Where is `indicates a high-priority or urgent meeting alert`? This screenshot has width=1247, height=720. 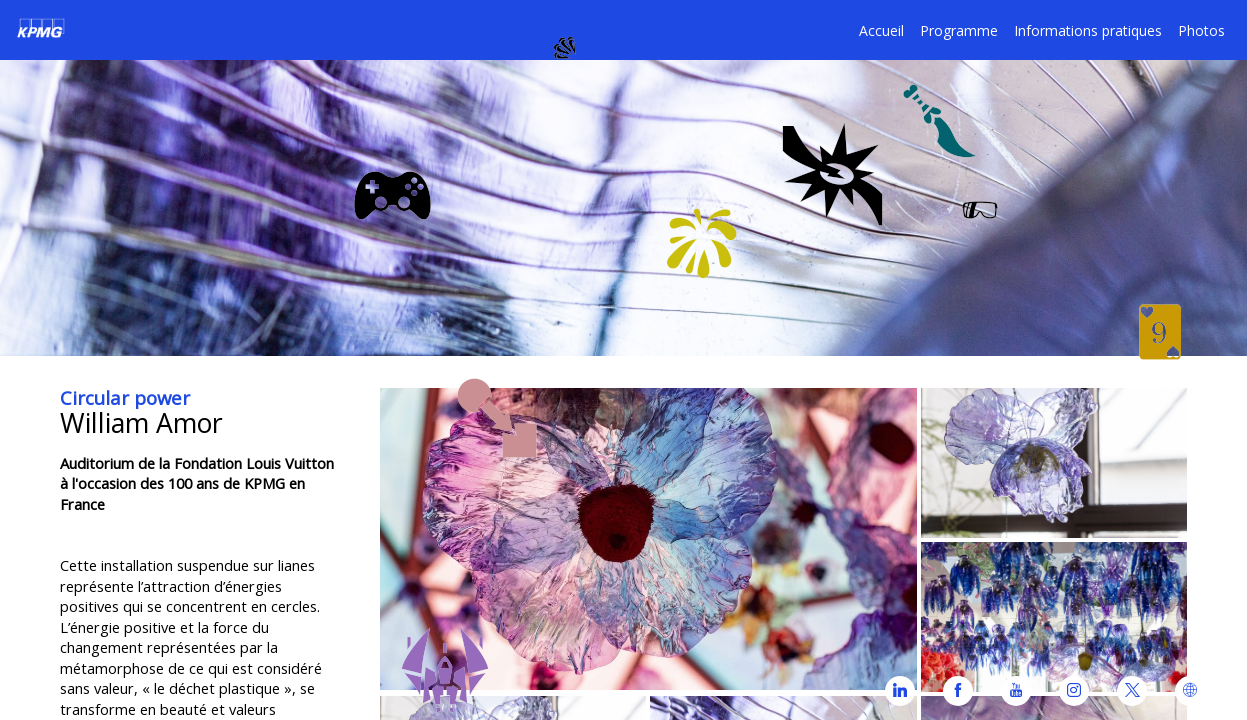 indicates a high-priority or urgent meeting alert is located at coordinates (832, 175).